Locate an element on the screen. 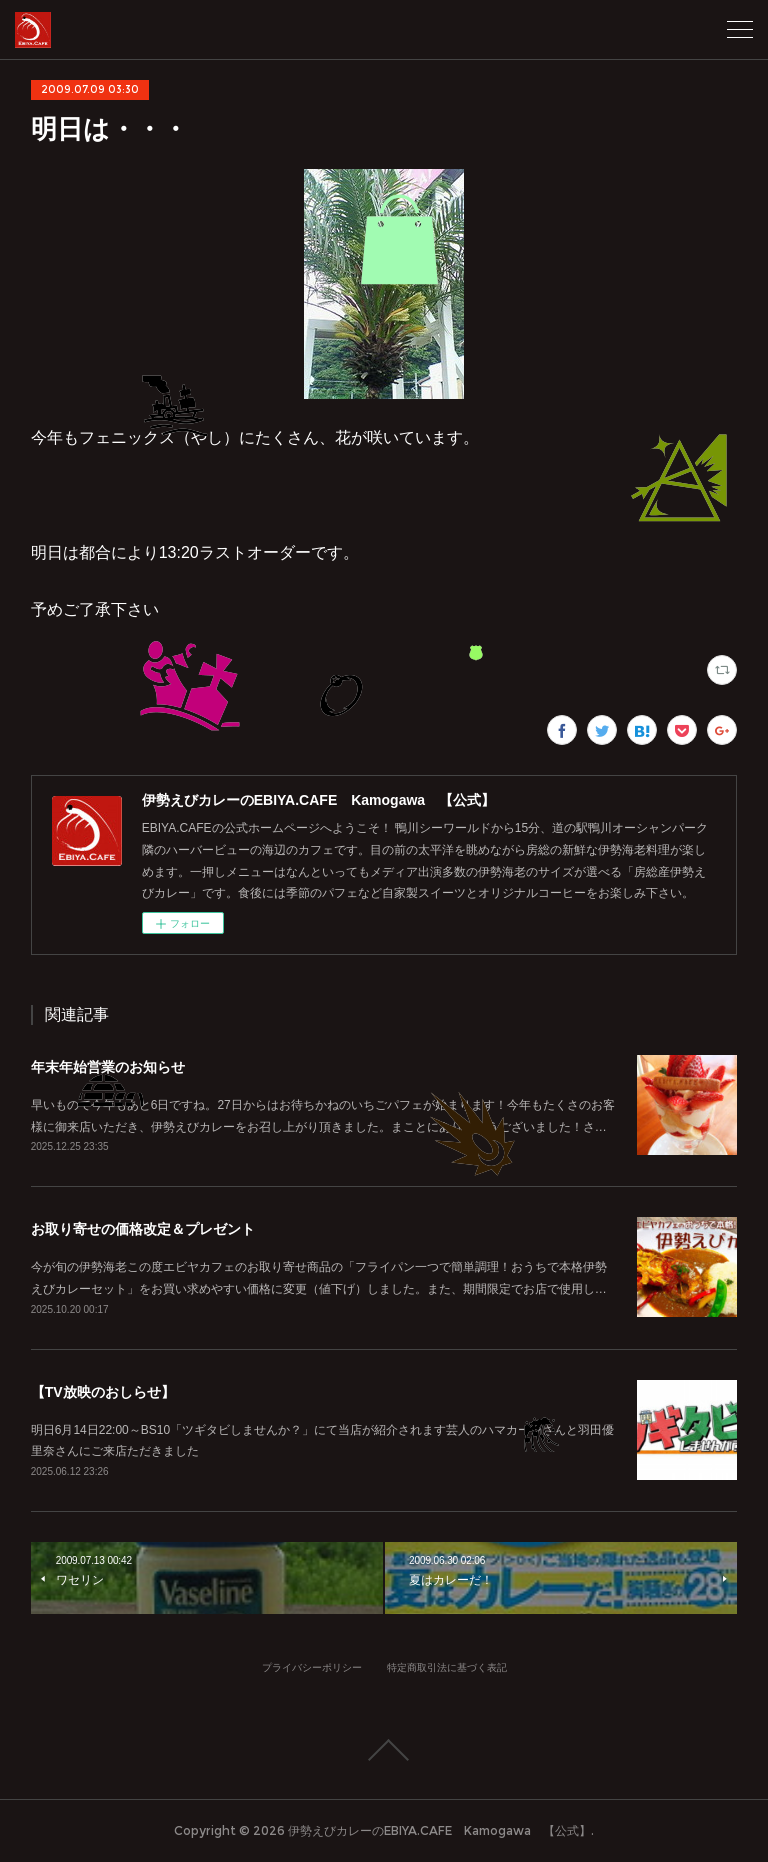 This screenshot has width=768, height=1862. view law enforcement or security features is located at coordinates (476, 653).